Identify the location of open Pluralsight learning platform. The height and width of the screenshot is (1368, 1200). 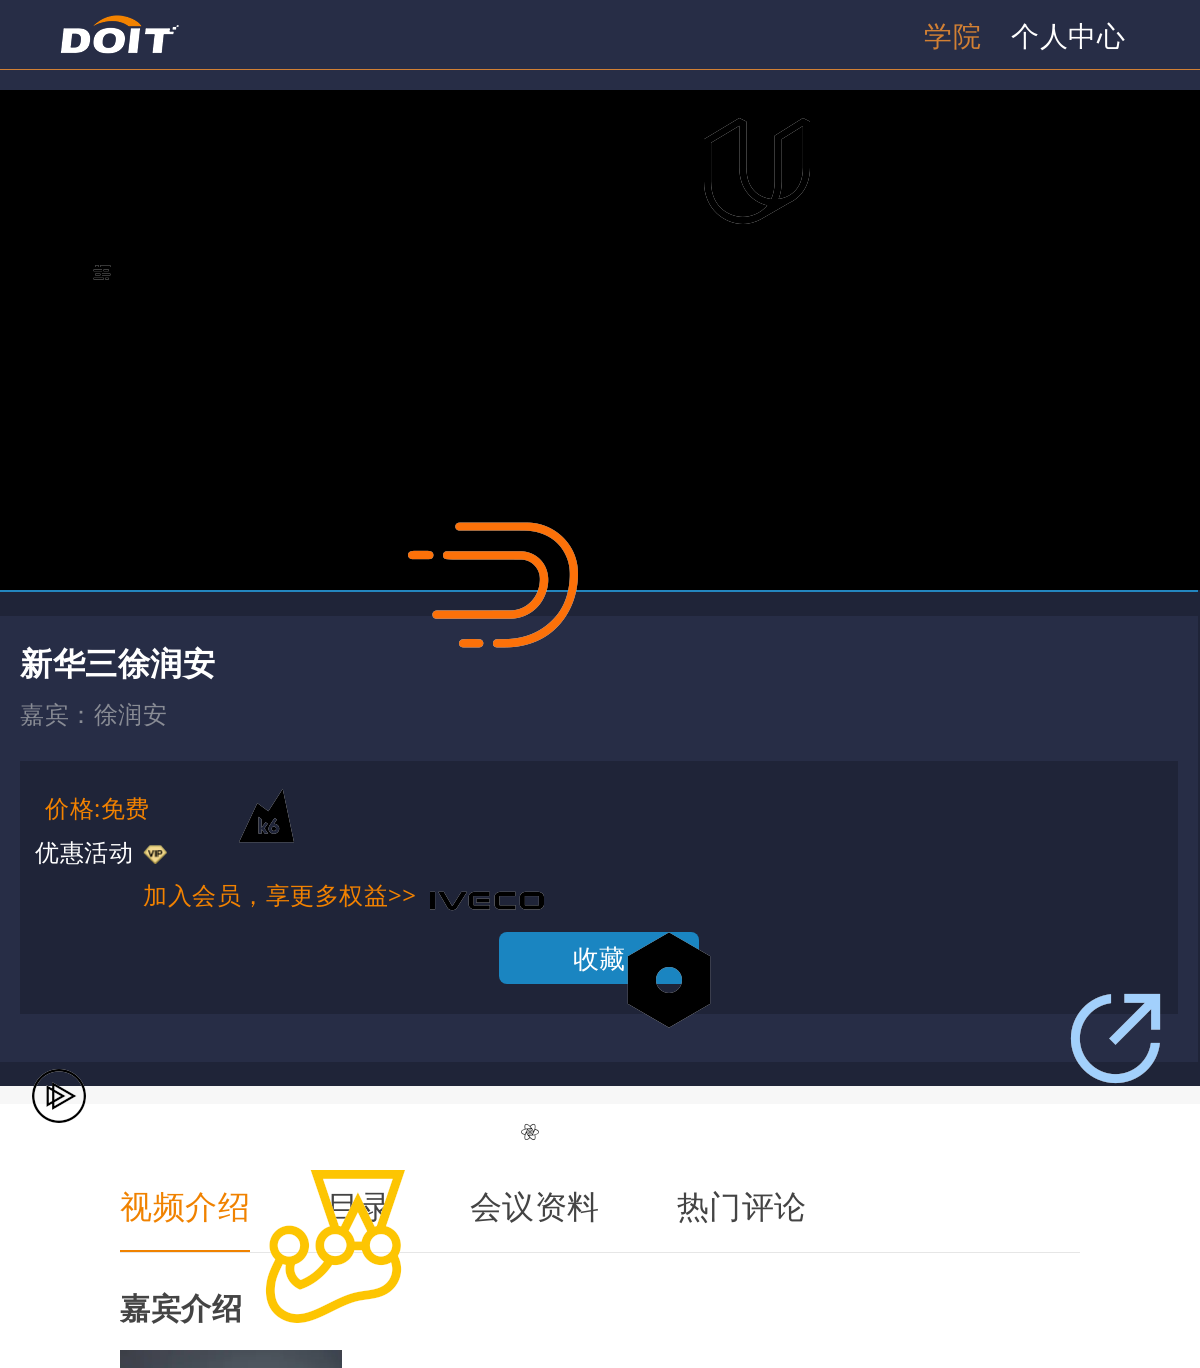
(59, 1096).